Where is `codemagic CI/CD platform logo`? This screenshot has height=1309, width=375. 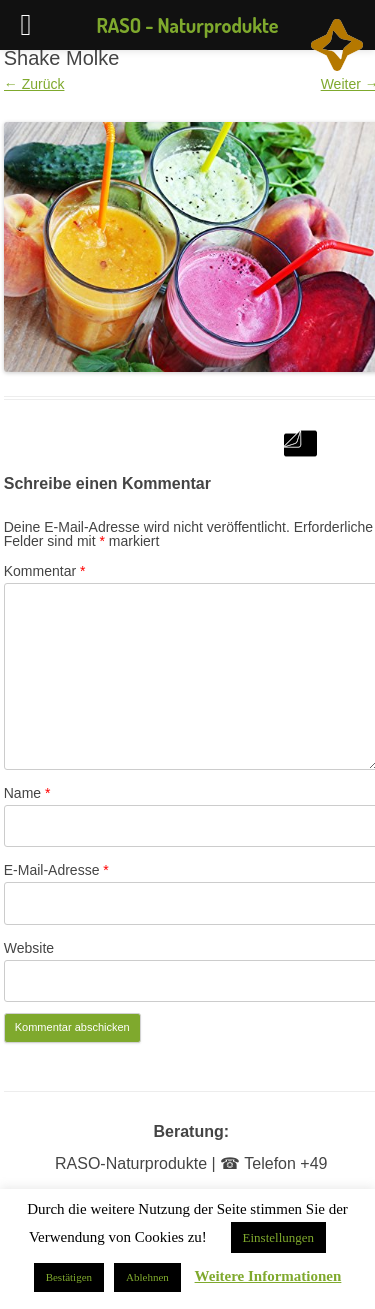
codemagic CI/CD platform logo is located at coordinates (337, 45).